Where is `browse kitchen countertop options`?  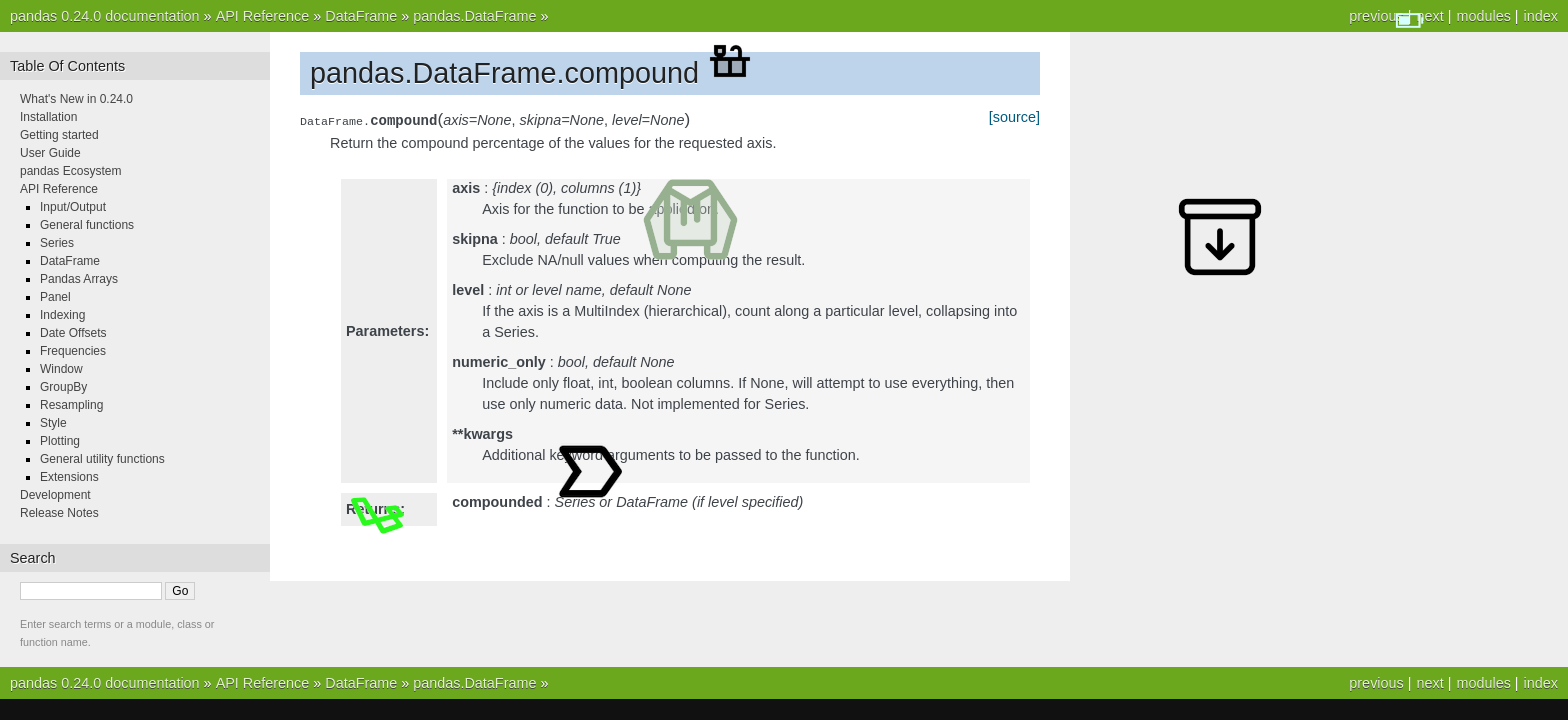
browse kitchen countertop options is located at coordinates (730, 61).